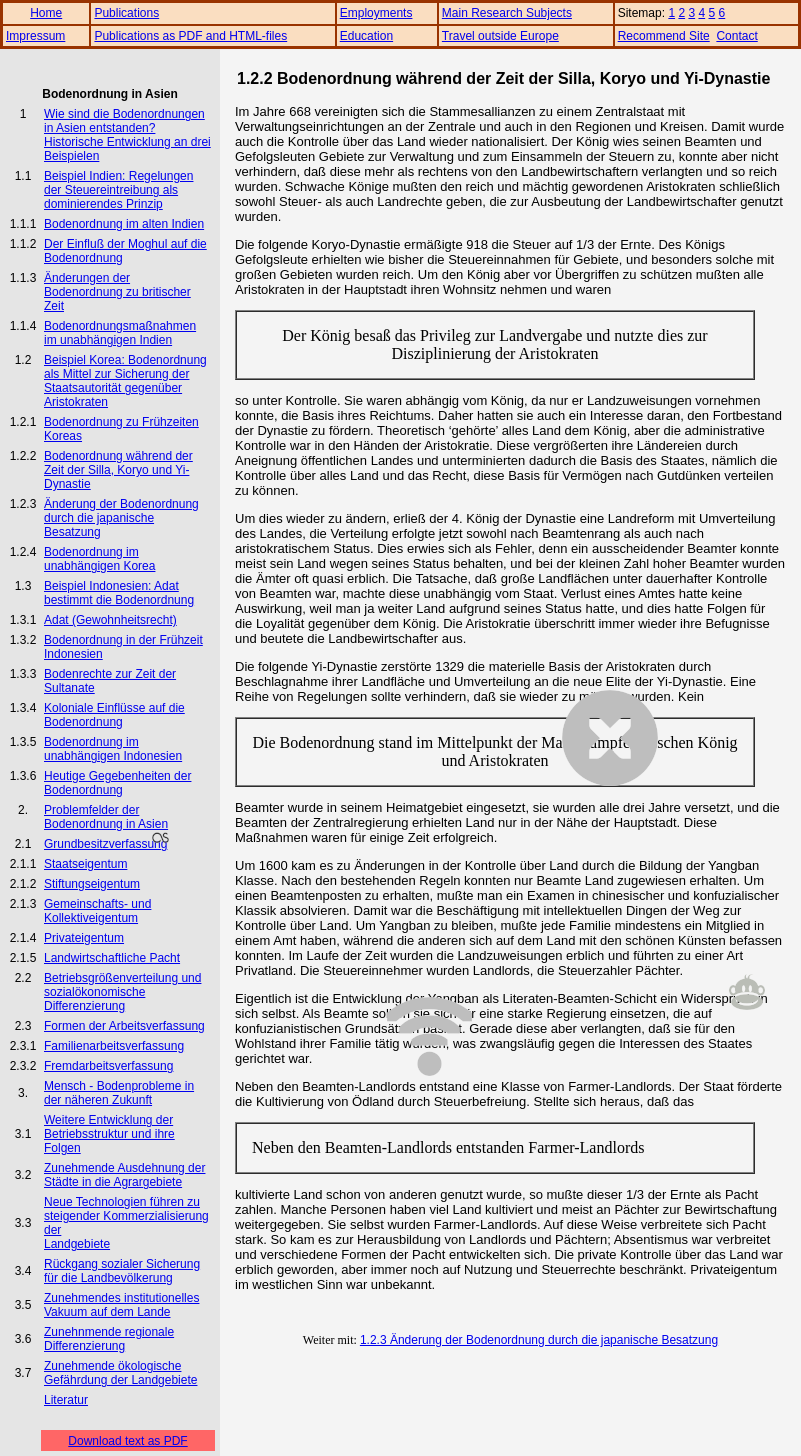  What do you see at coordinates (610, 738) in the screenshot?
I see `delete selected item` at bounding box center [610, 738].